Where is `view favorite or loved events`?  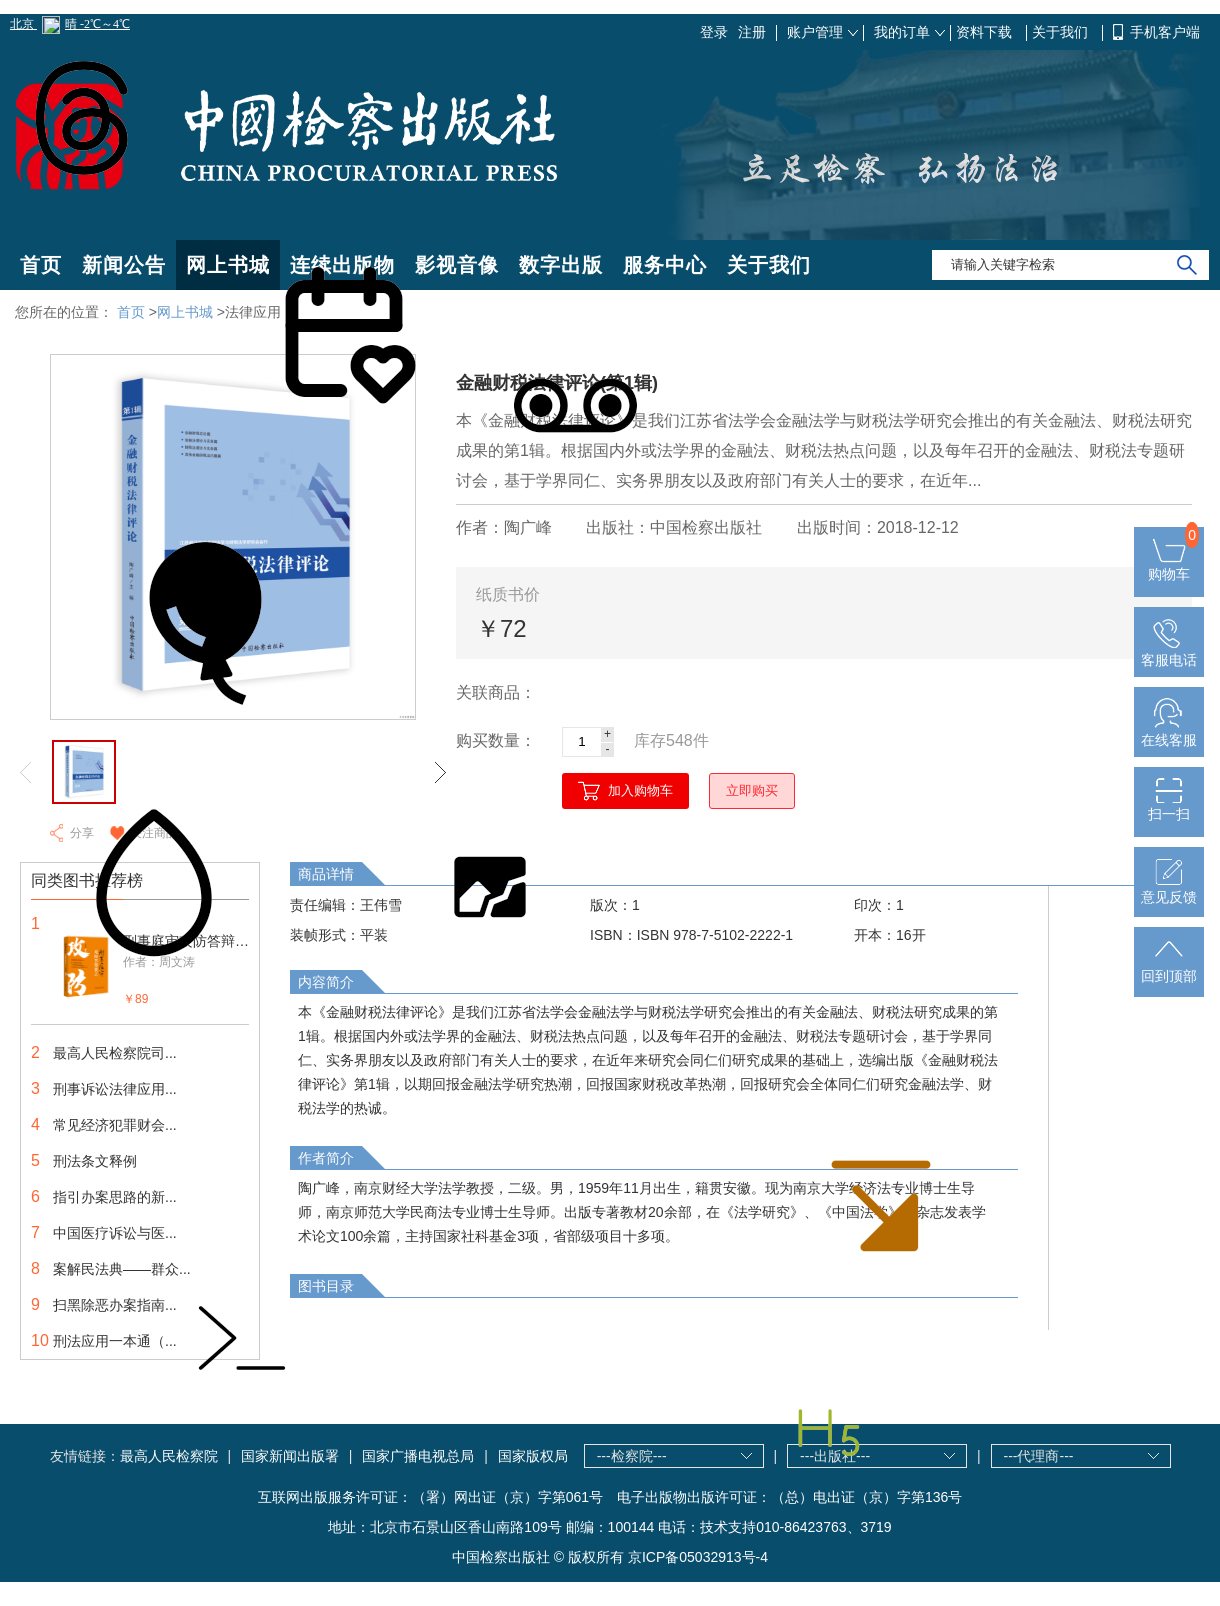 view favorite or loved events is located at coordinates (344, 332).